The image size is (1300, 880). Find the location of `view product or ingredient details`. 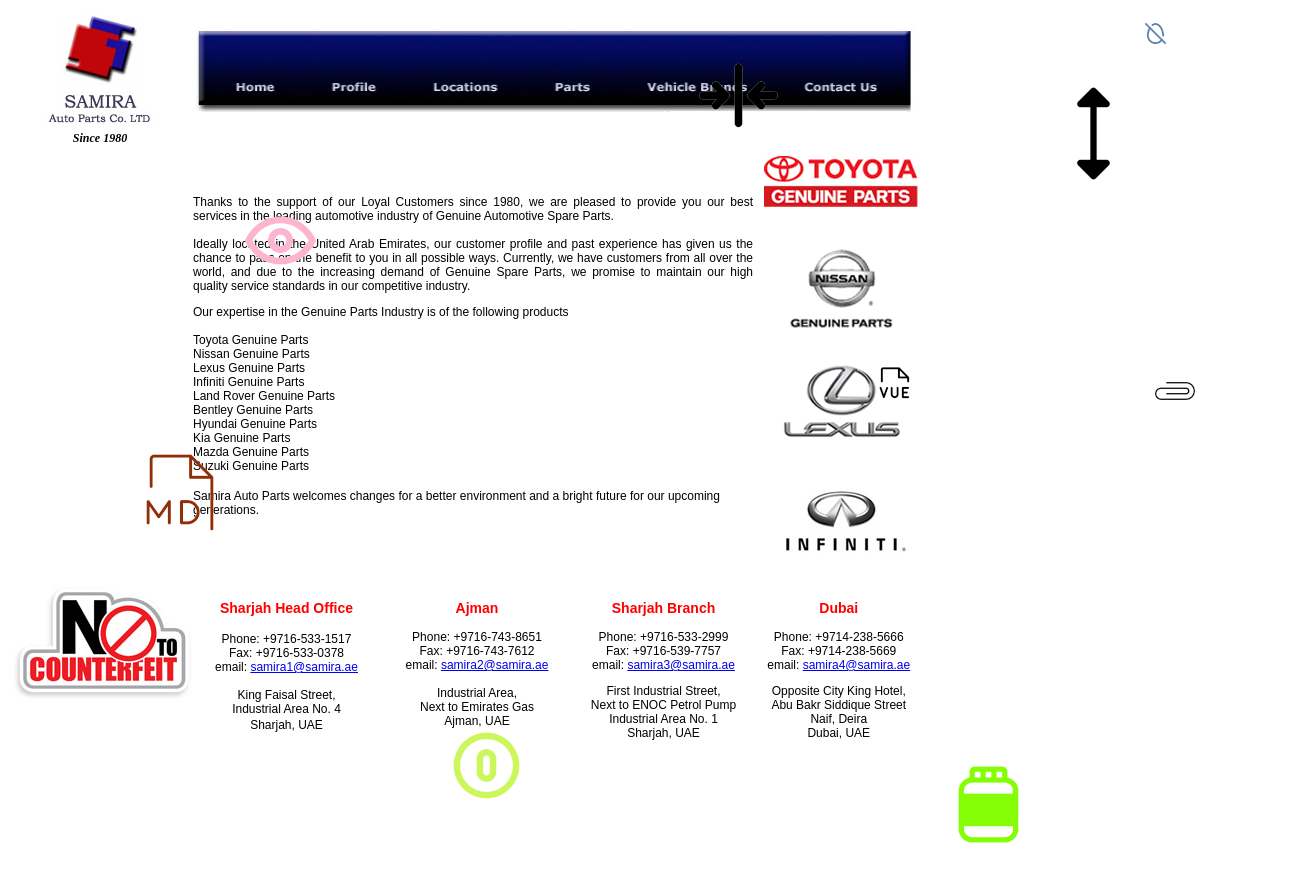

view product or ingredient details is located at coordinates (988, 804).